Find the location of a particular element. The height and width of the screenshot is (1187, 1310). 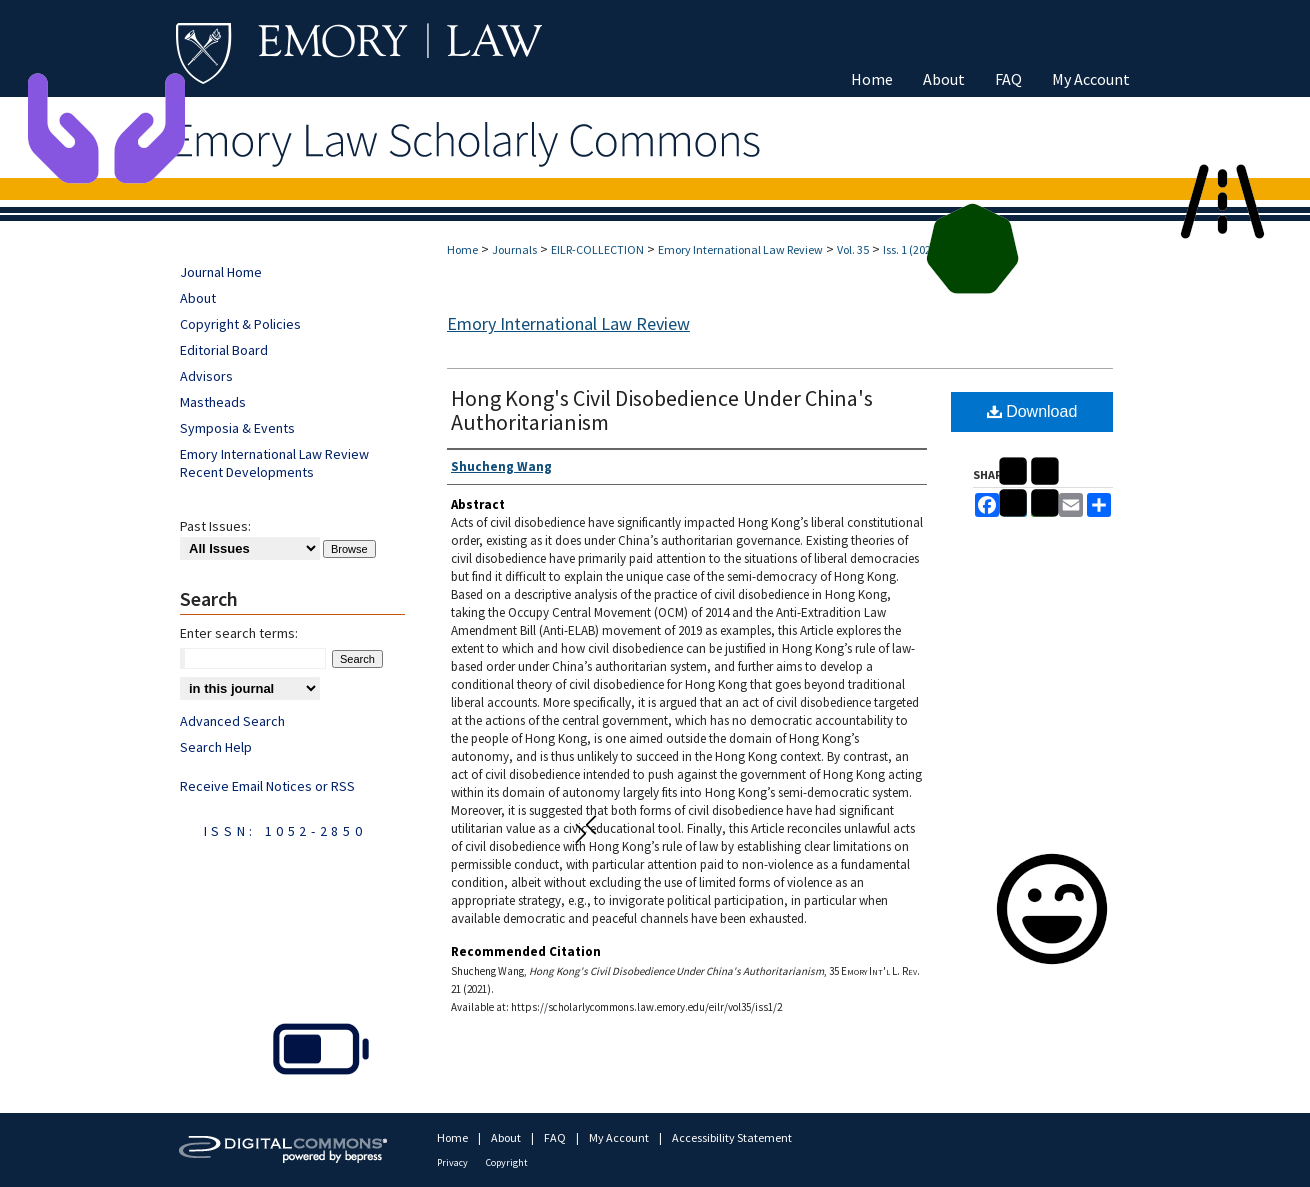

support or care services is located at coordinates (106, 120).